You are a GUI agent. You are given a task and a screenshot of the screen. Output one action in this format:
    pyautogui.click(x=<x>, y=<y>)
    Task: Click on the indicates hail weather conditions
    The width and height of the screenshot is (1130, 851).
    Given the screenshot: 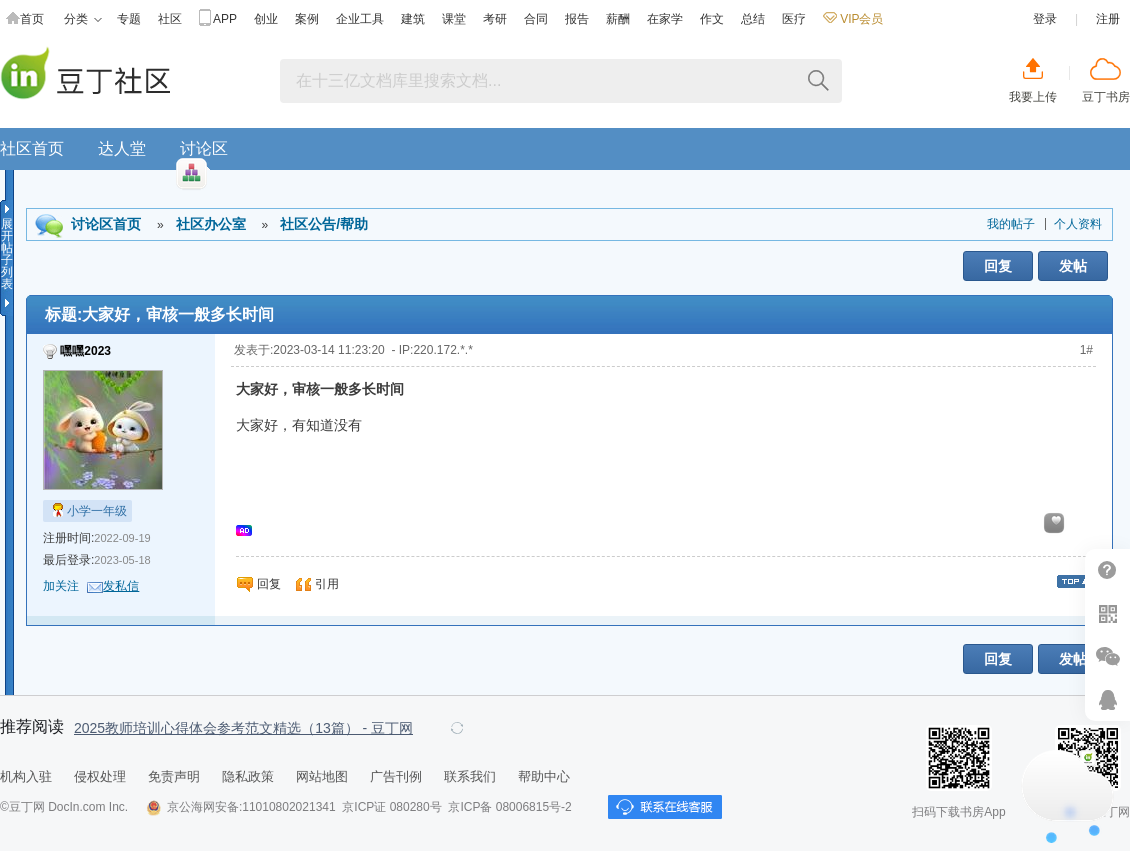 What is the action you would take?
    pyautogui.click(x=1067, y=796)
    